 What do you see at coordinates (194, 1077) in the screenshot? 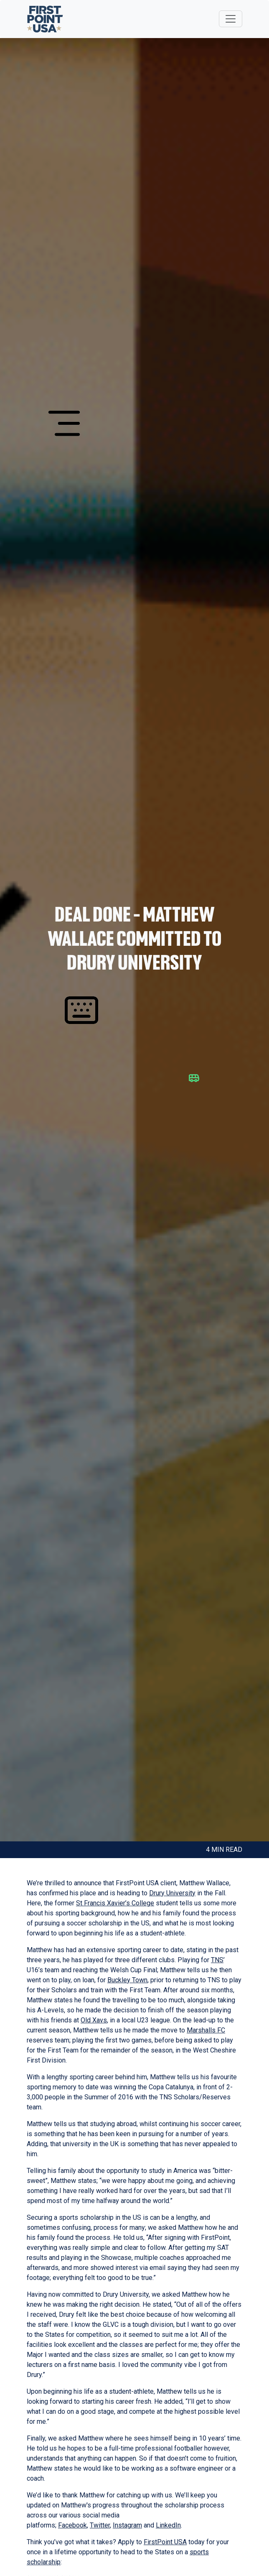
I see `view public transit options` at bounding box center [194, 1077].